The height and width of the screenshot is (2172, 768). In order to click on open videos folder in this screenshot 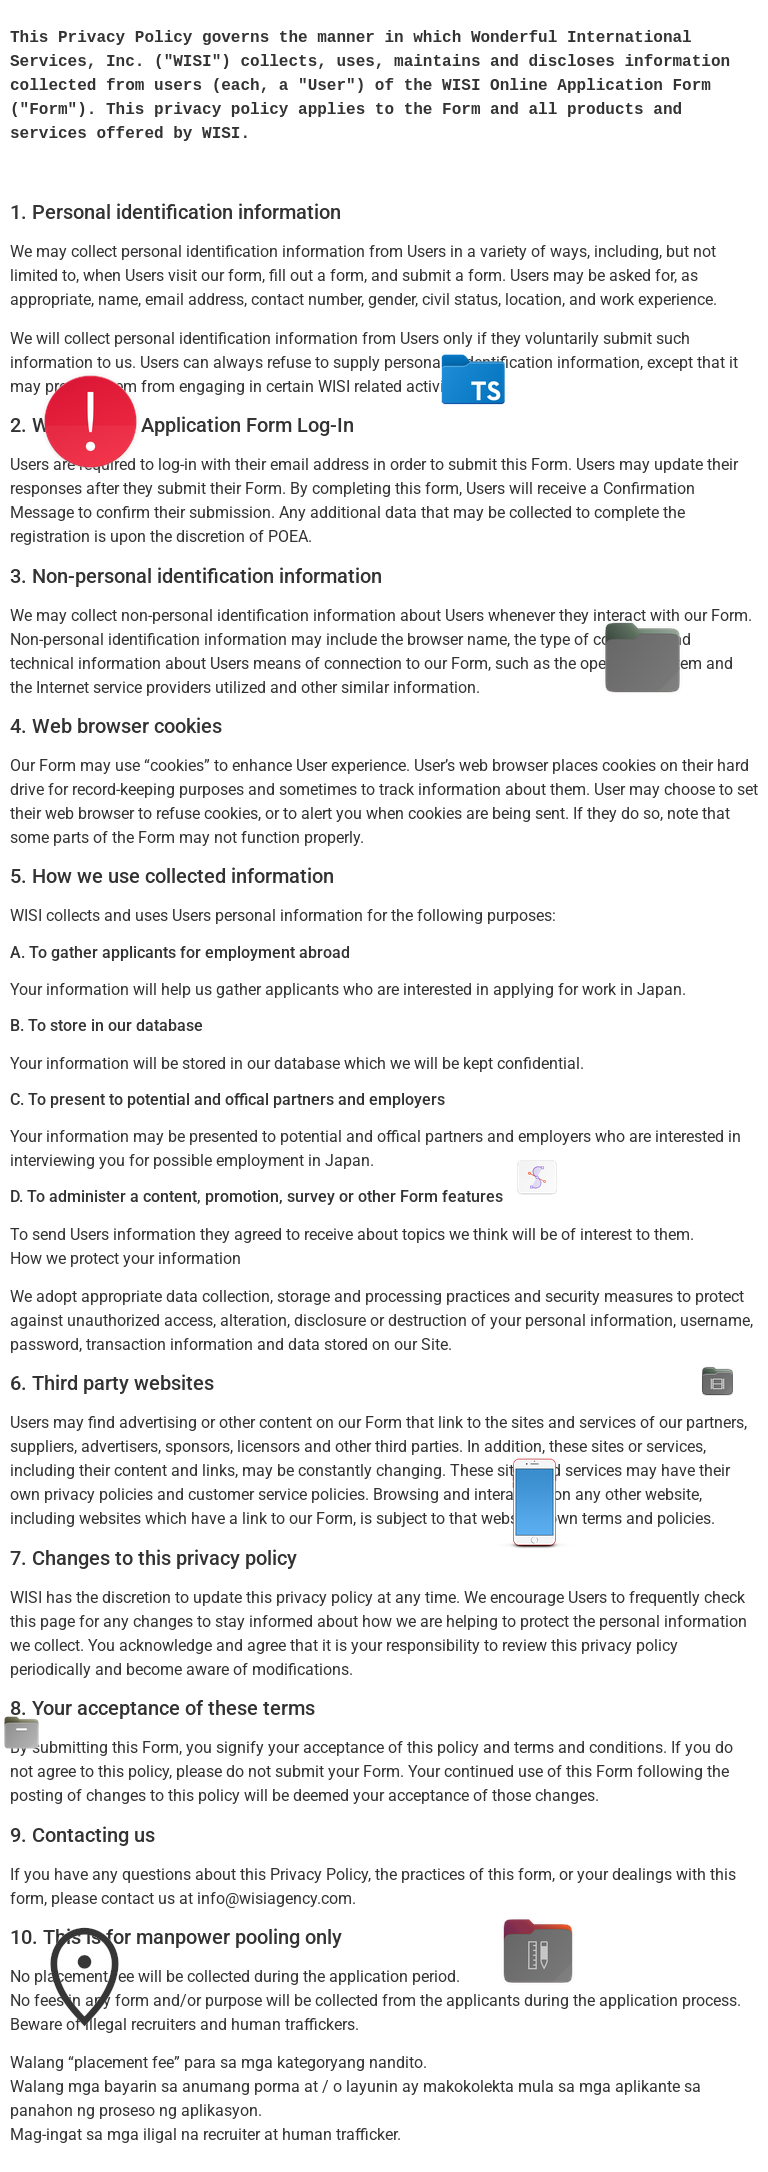, I will do `click(717, 1380)`.